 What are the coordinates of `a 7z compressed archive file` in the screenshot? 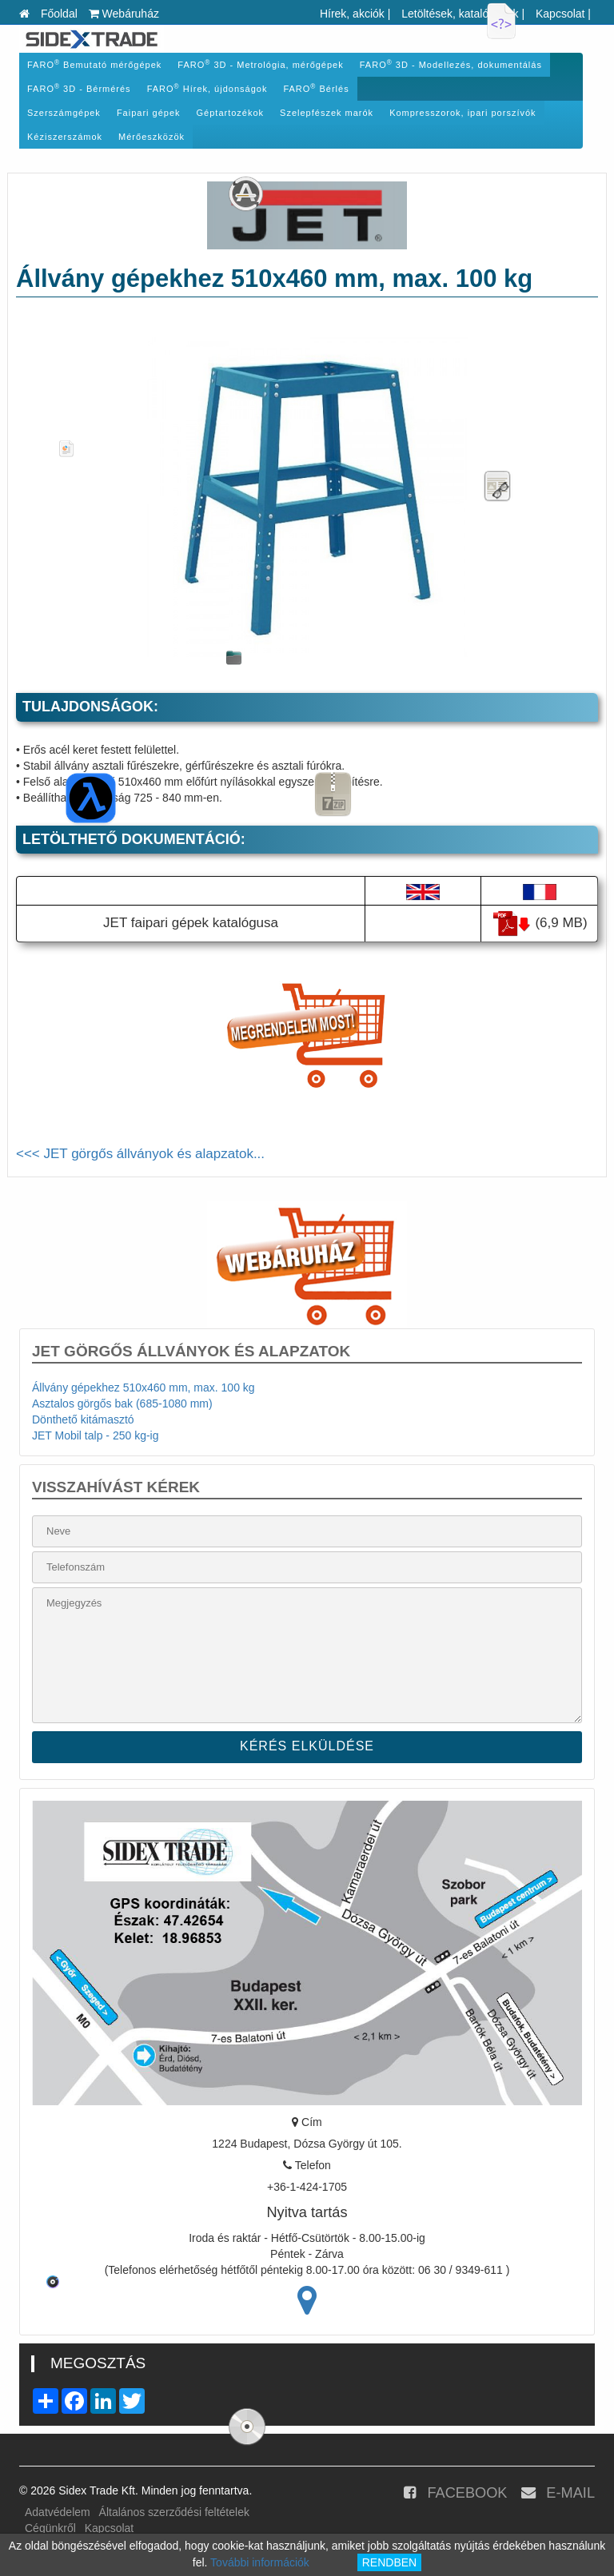 It's located at (333, 794).